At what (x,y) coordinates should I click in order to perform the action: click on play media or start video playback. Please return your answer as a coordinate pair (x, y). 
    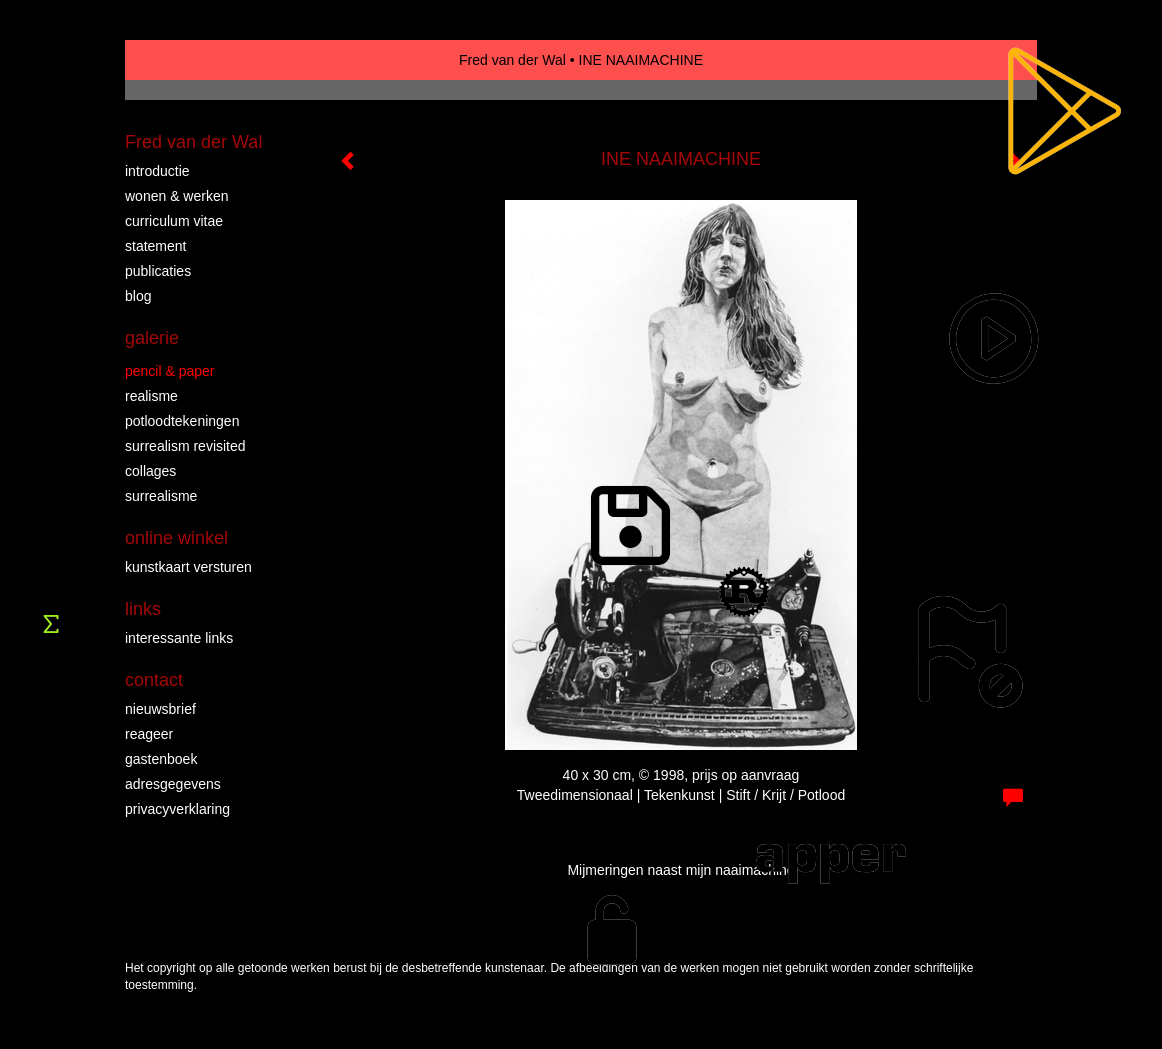
    Looking at the image, I should click on (994, 338).